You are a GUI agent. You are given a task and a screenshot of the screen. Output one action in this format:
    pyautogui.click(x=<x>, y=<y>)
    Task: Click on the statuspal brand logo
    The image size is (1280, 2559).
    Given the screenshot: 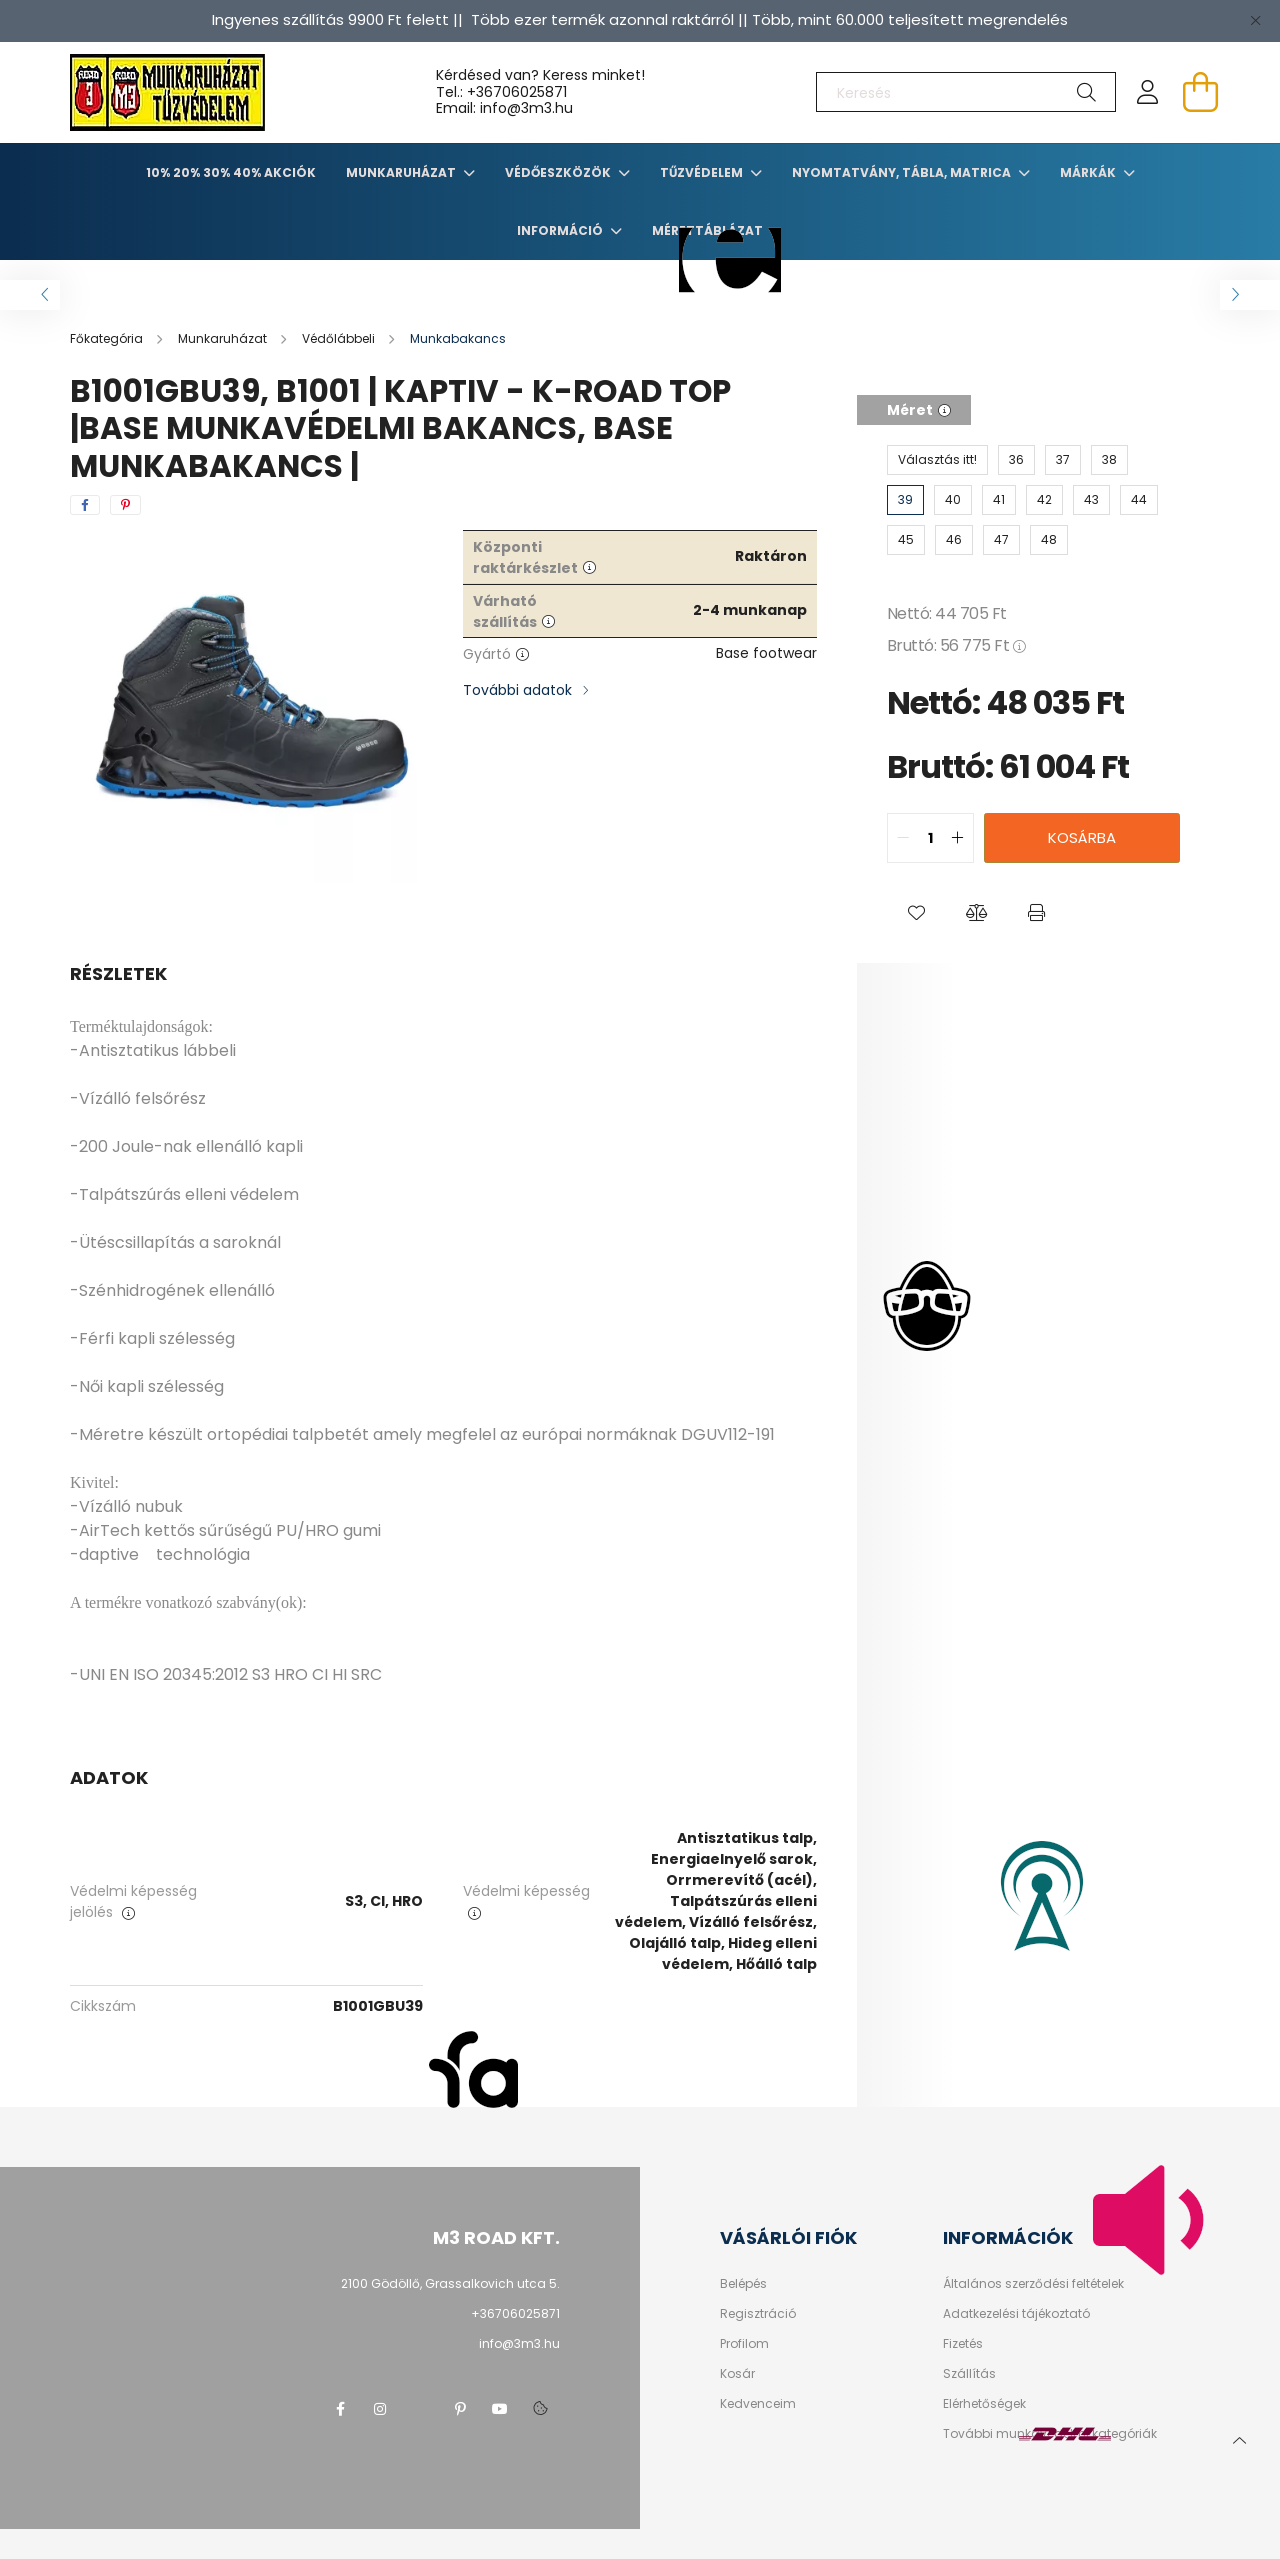 What is the action you would take?
    pyautogui.click(x=1042, y=1896)
    